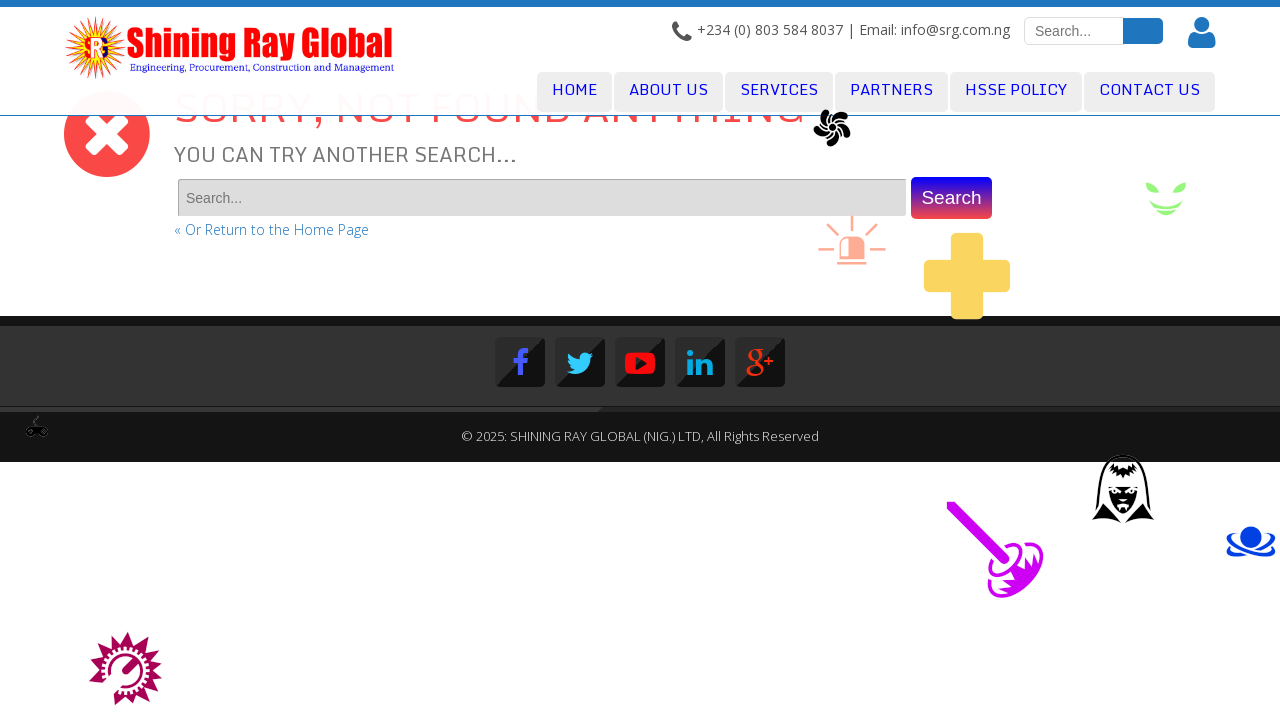  Describe the element at coordinates (832, 128) in the screenshot. I see `decorative floral element or embellishment` at that location.